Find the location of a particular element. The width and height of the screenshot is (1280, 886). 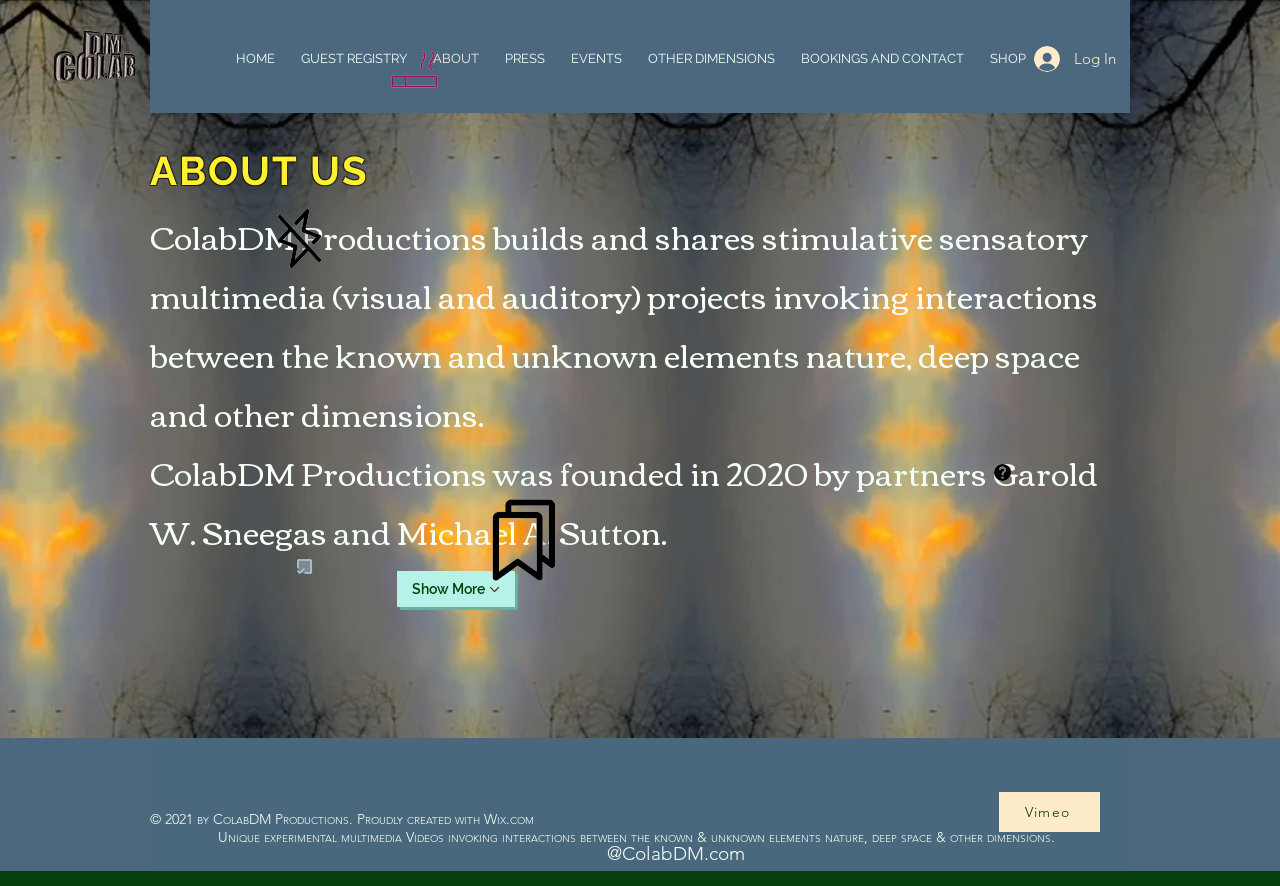

mark task as complete is located at coordinates (304, 566).